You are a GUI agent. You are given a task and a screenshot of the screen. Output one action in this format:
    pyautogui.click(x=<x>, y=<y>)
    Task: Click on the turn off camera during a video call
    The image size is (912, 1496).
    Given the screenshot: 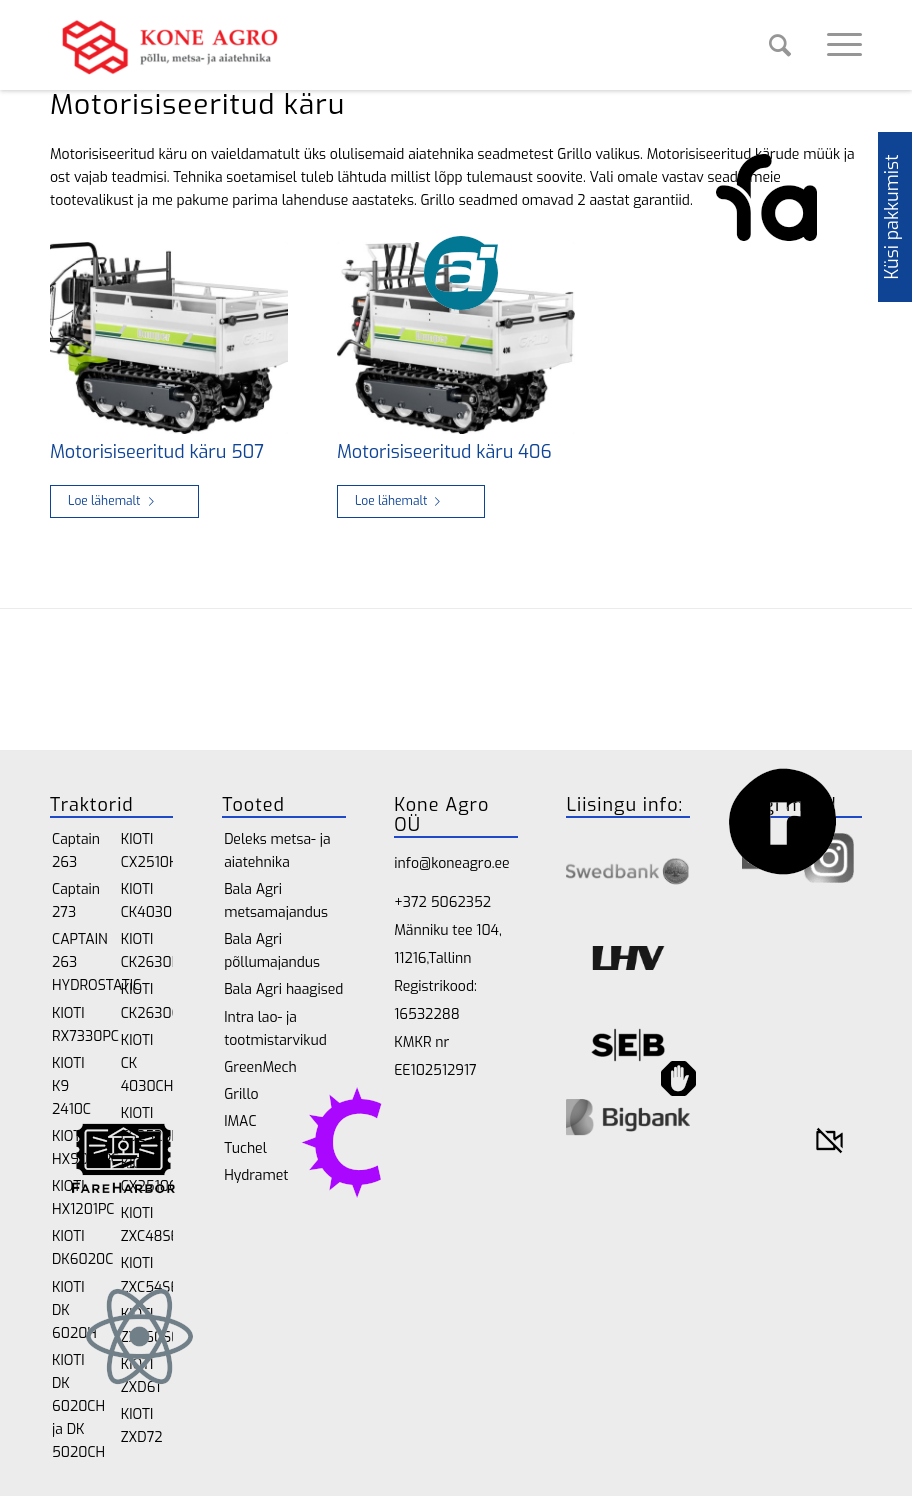 What is the action you would take?
    pyautogui.click(x=829, y=1140)
    